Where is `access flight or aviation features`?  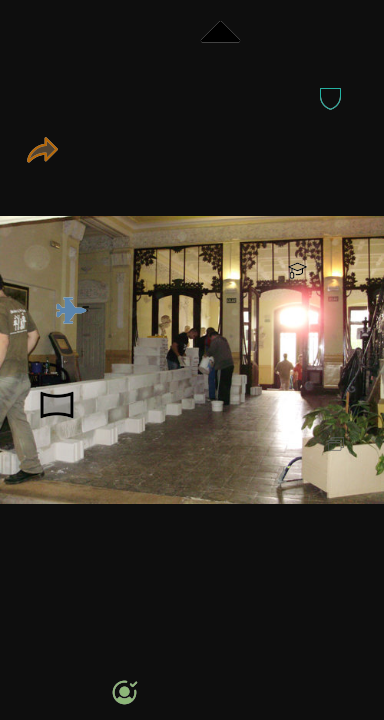 access flight or aviation features is located at coordinates (71, 310).